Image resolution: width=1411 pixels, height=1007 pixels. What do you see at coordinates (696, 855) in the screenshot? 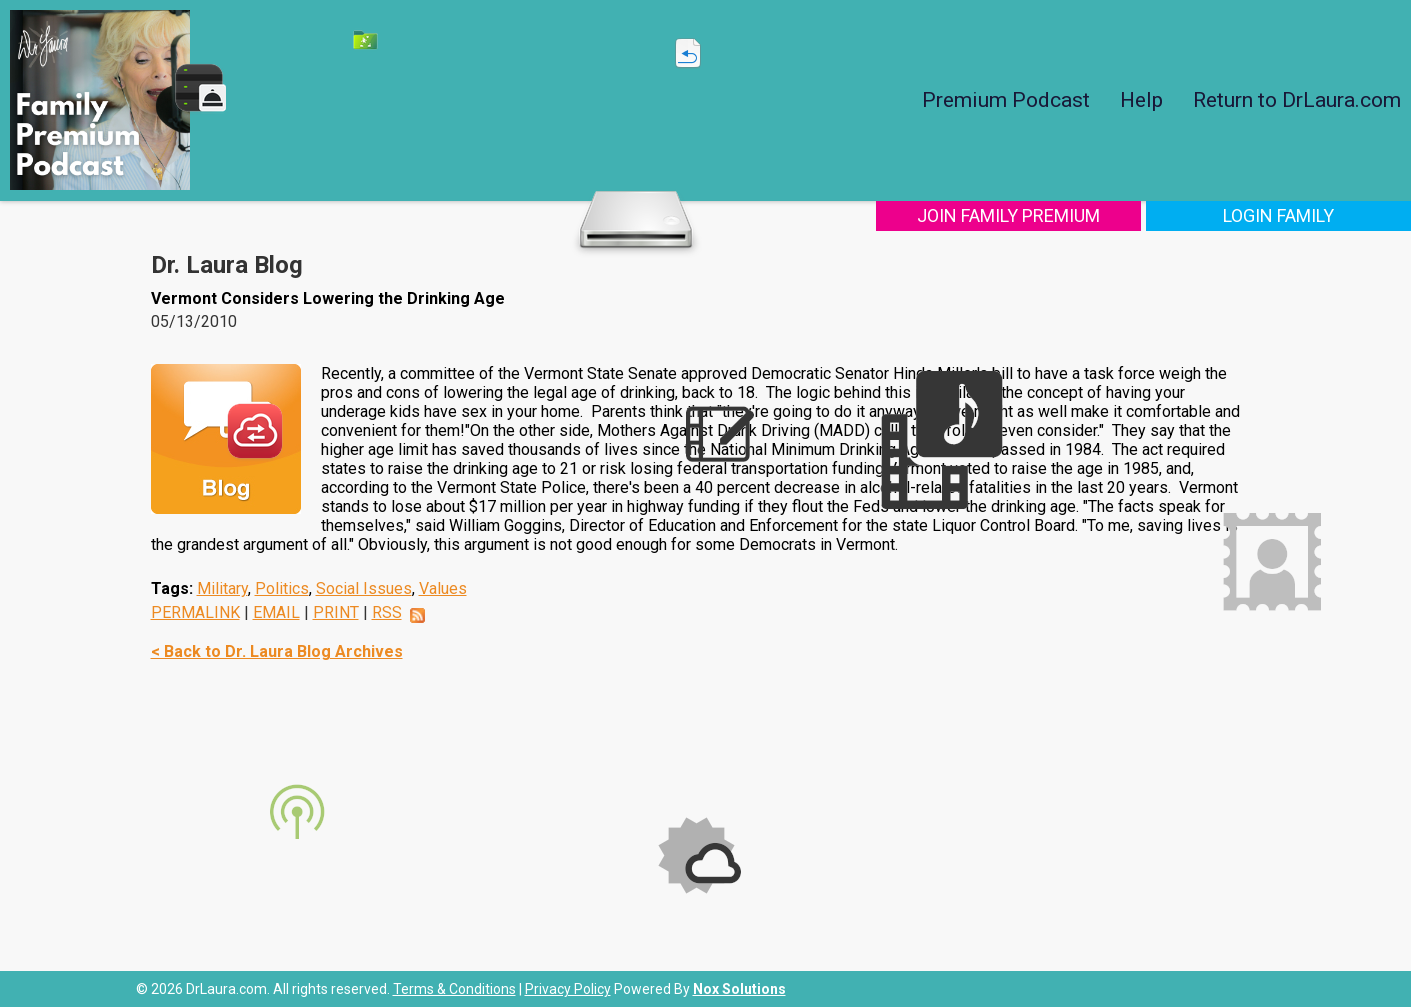
I see `open the weather app` at bounding box center [696, 855].